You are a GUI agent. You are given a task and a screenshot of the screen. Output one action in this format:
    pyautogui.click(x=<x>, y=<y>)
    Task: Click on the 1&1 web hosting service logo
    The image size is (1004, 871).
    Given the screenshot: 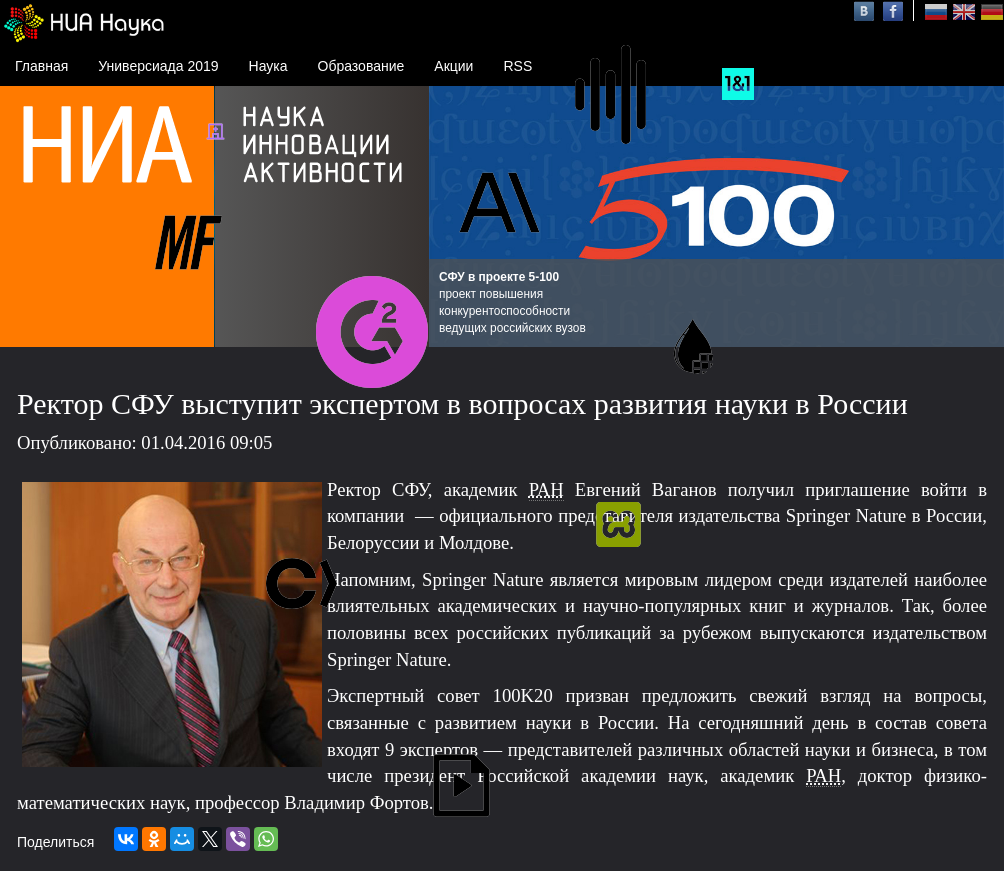 What is the action you would take?
    pyautogui.click(x=738, y=84)
    